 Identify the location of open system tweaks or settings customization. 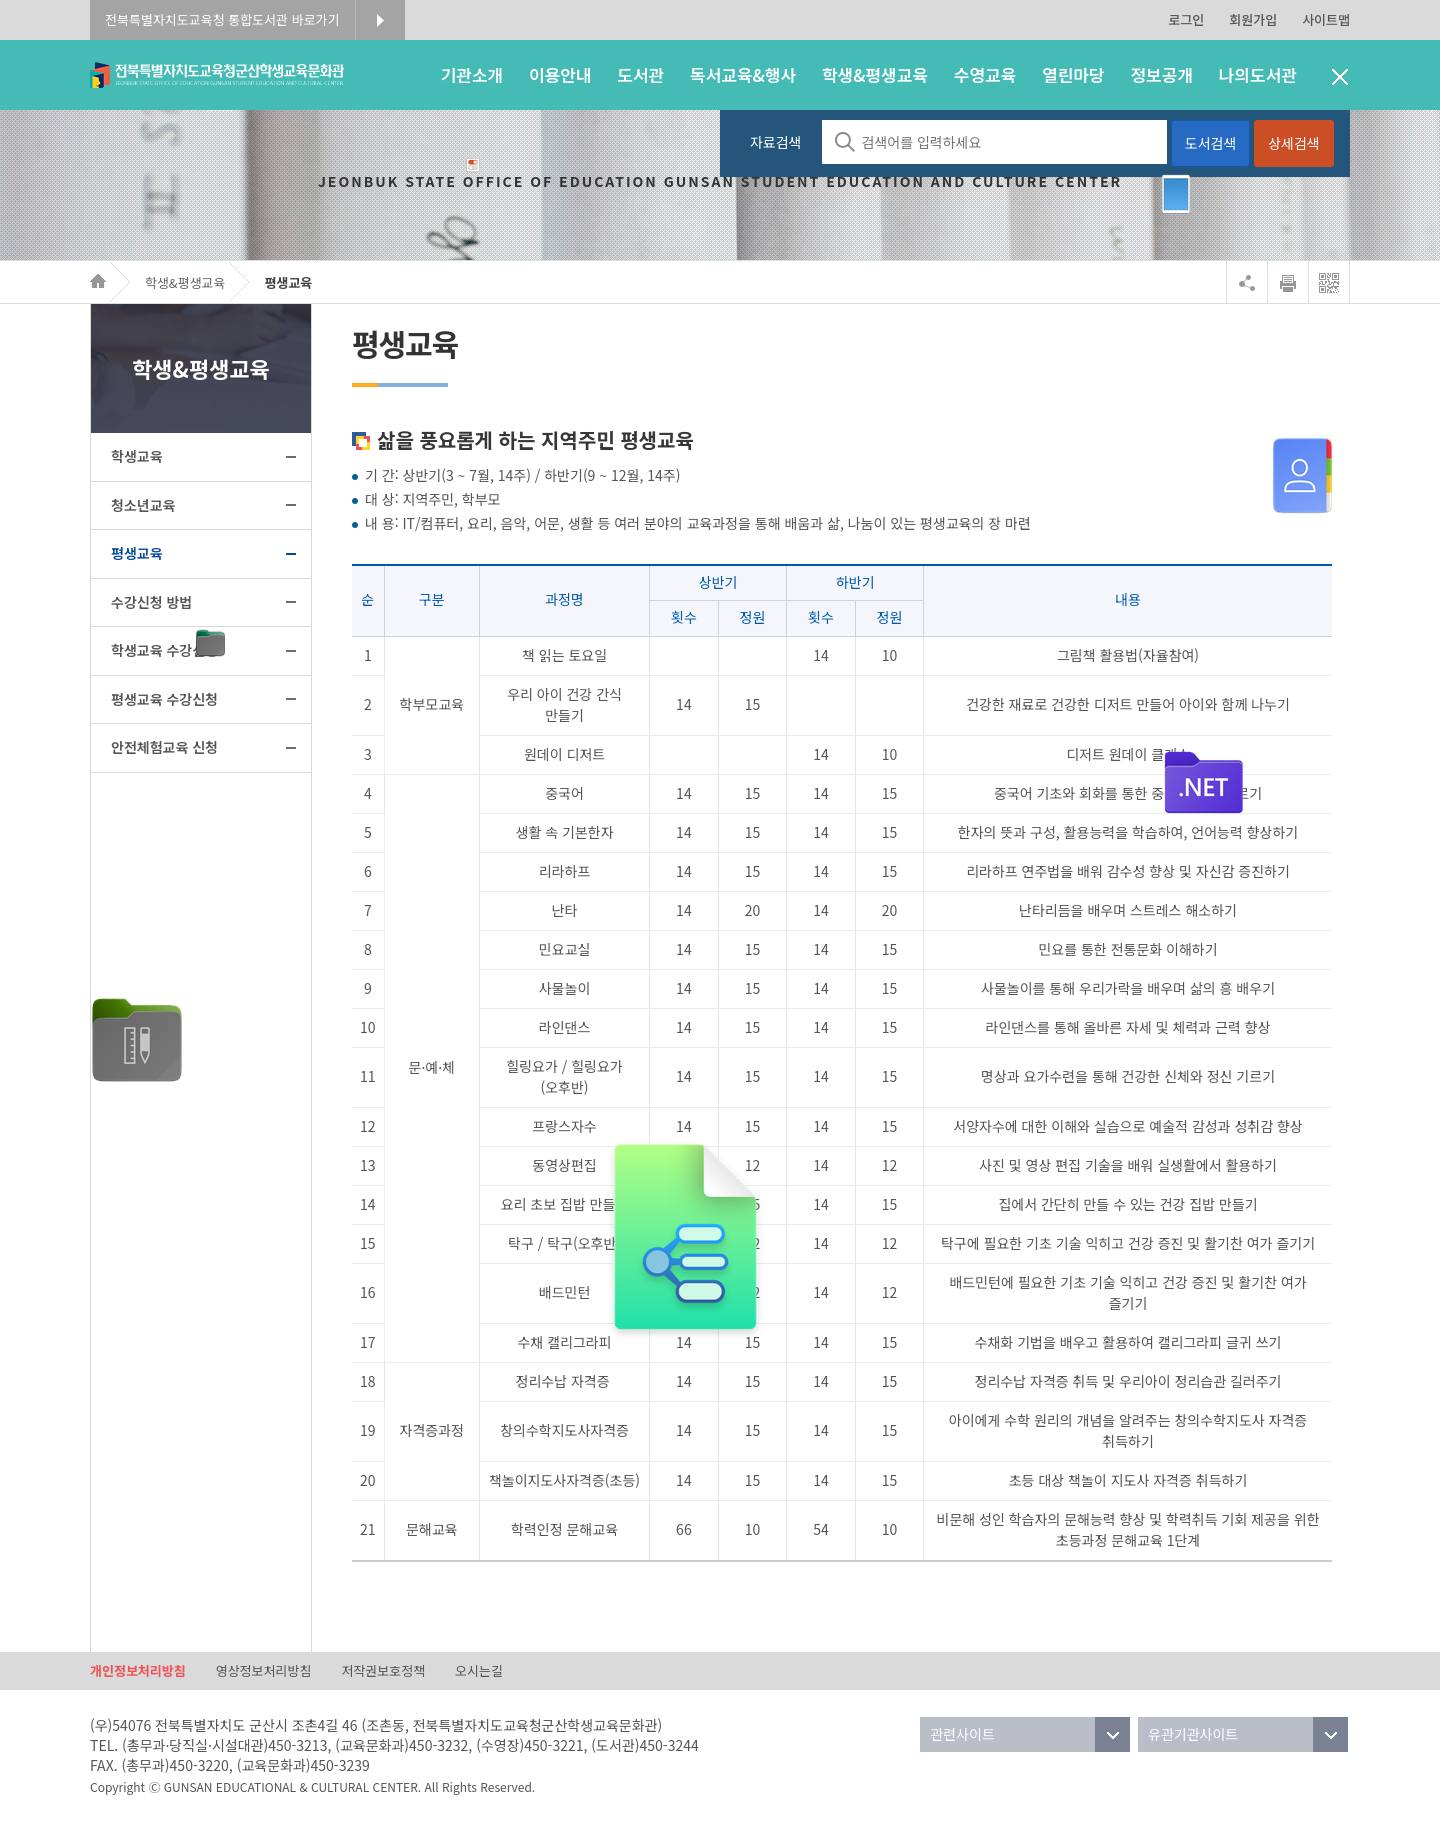
(473, 165).